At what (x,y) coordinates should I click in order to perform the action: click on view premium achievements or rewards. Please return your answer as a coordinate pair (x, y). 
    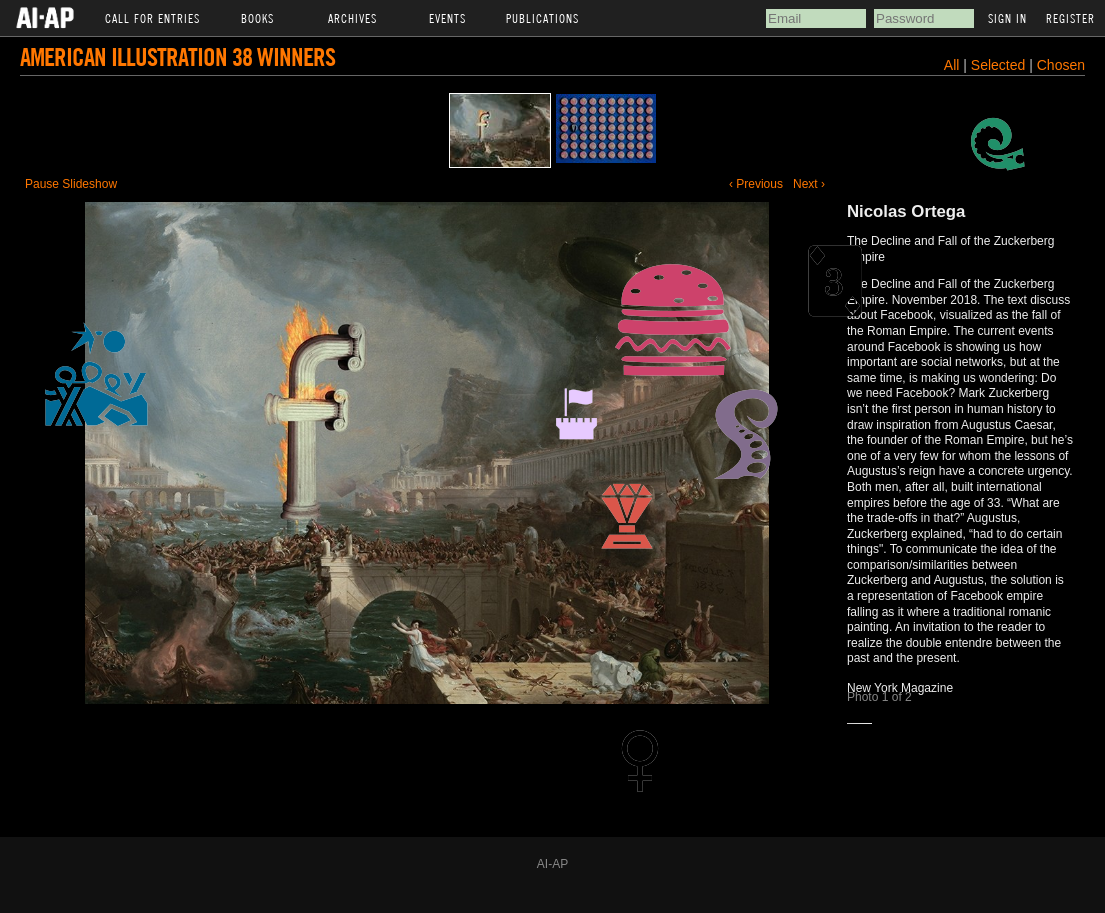
    Looking at the image, I should click on (627, 515).